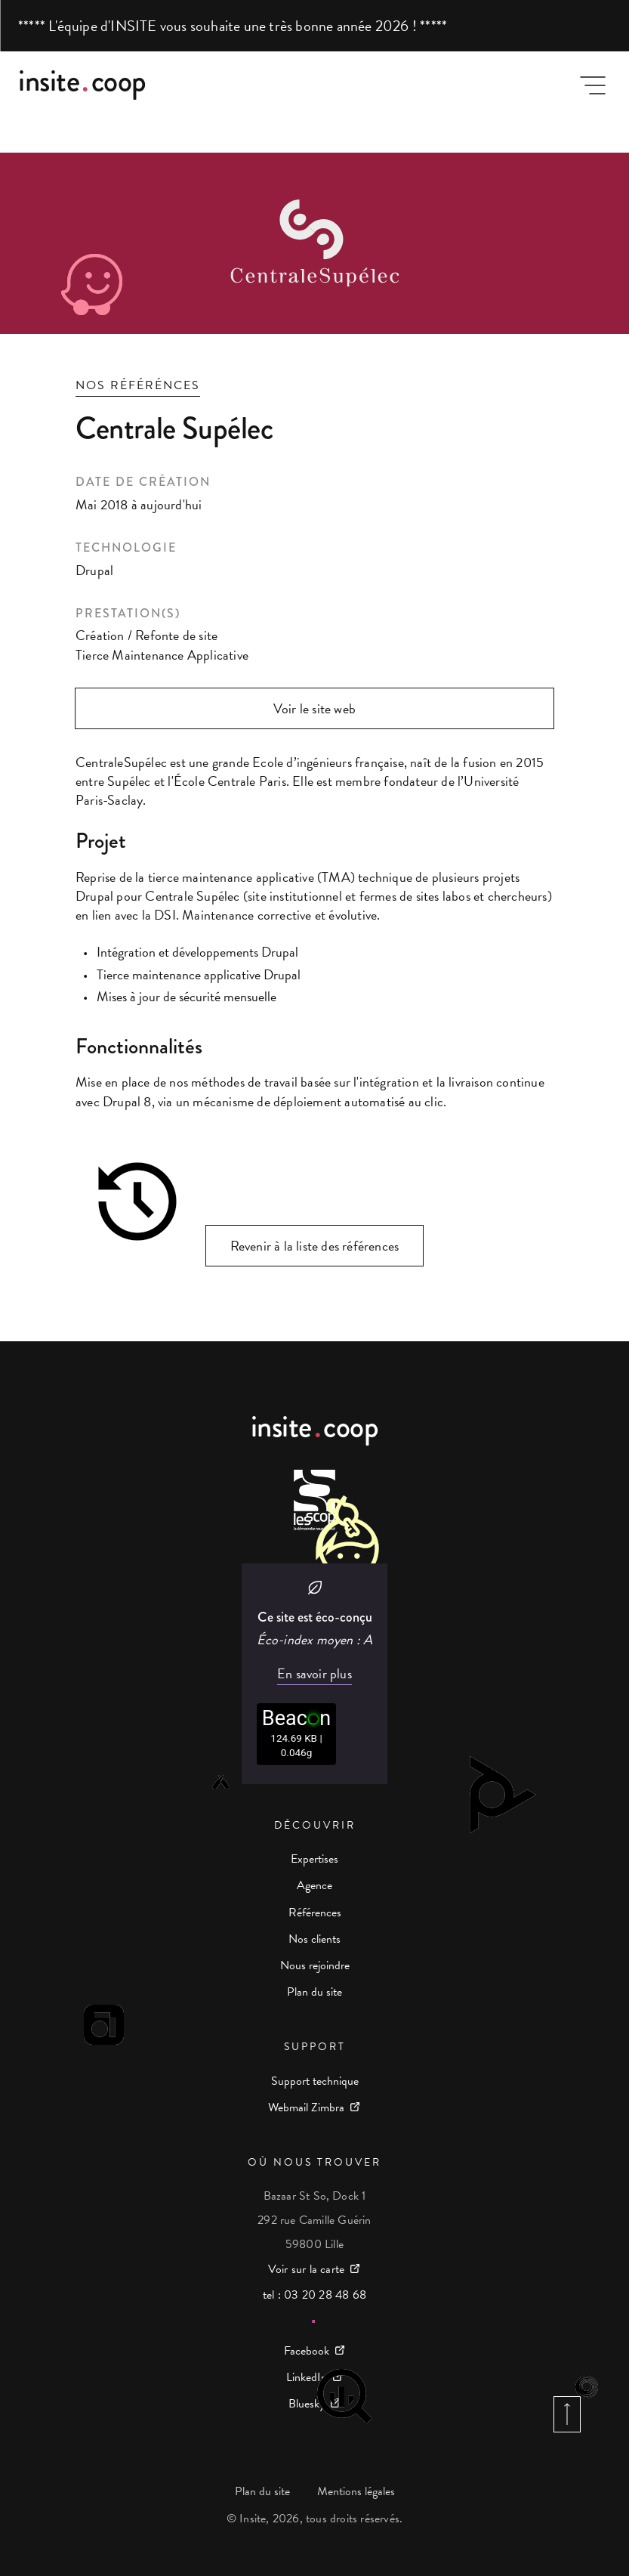  Describe the element at coordinates (347, 1529) in the screenshot. I see `open keybase app` at that location.